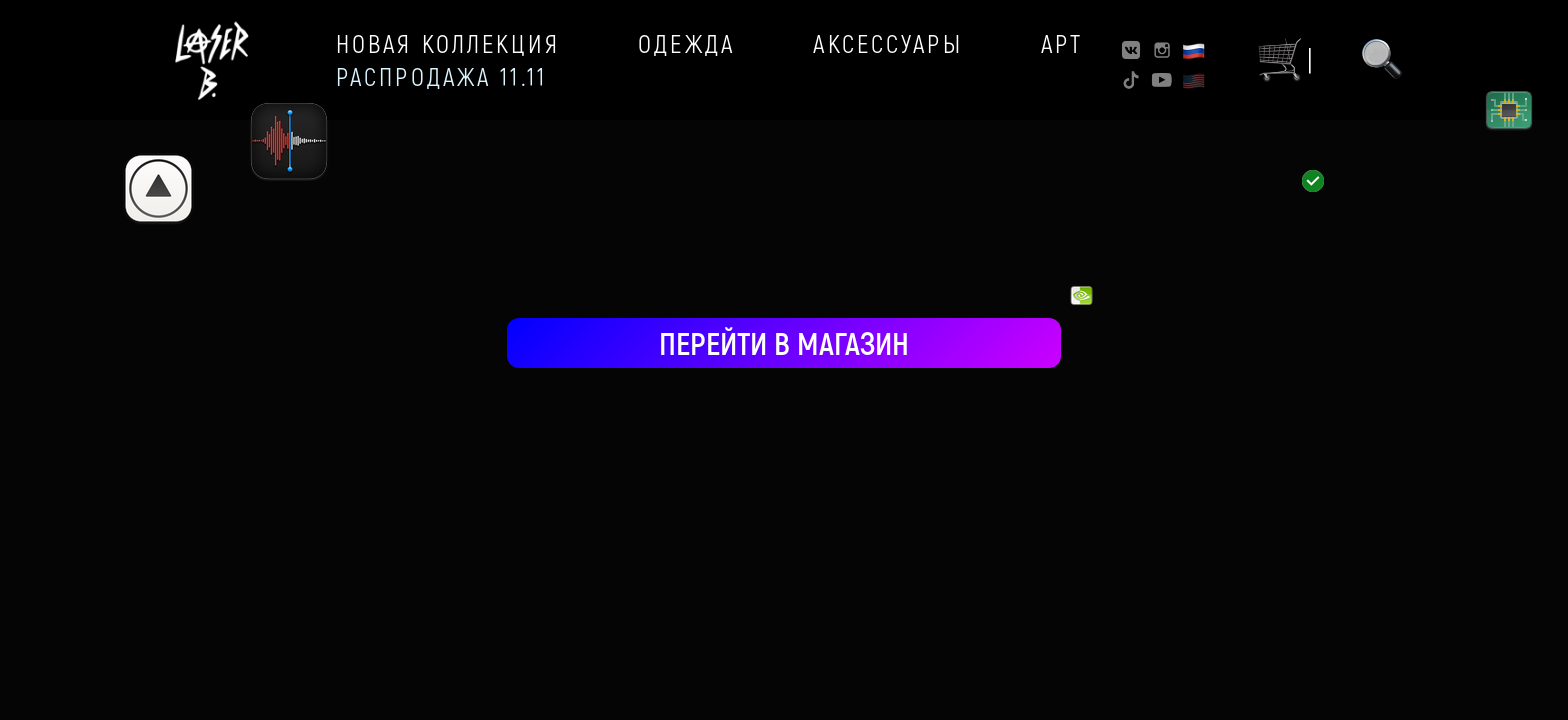  What do you see at coordinates (1313, 181) in the screenshot?
I see `confirm or accept an action` at bounding box center [1313, 181].